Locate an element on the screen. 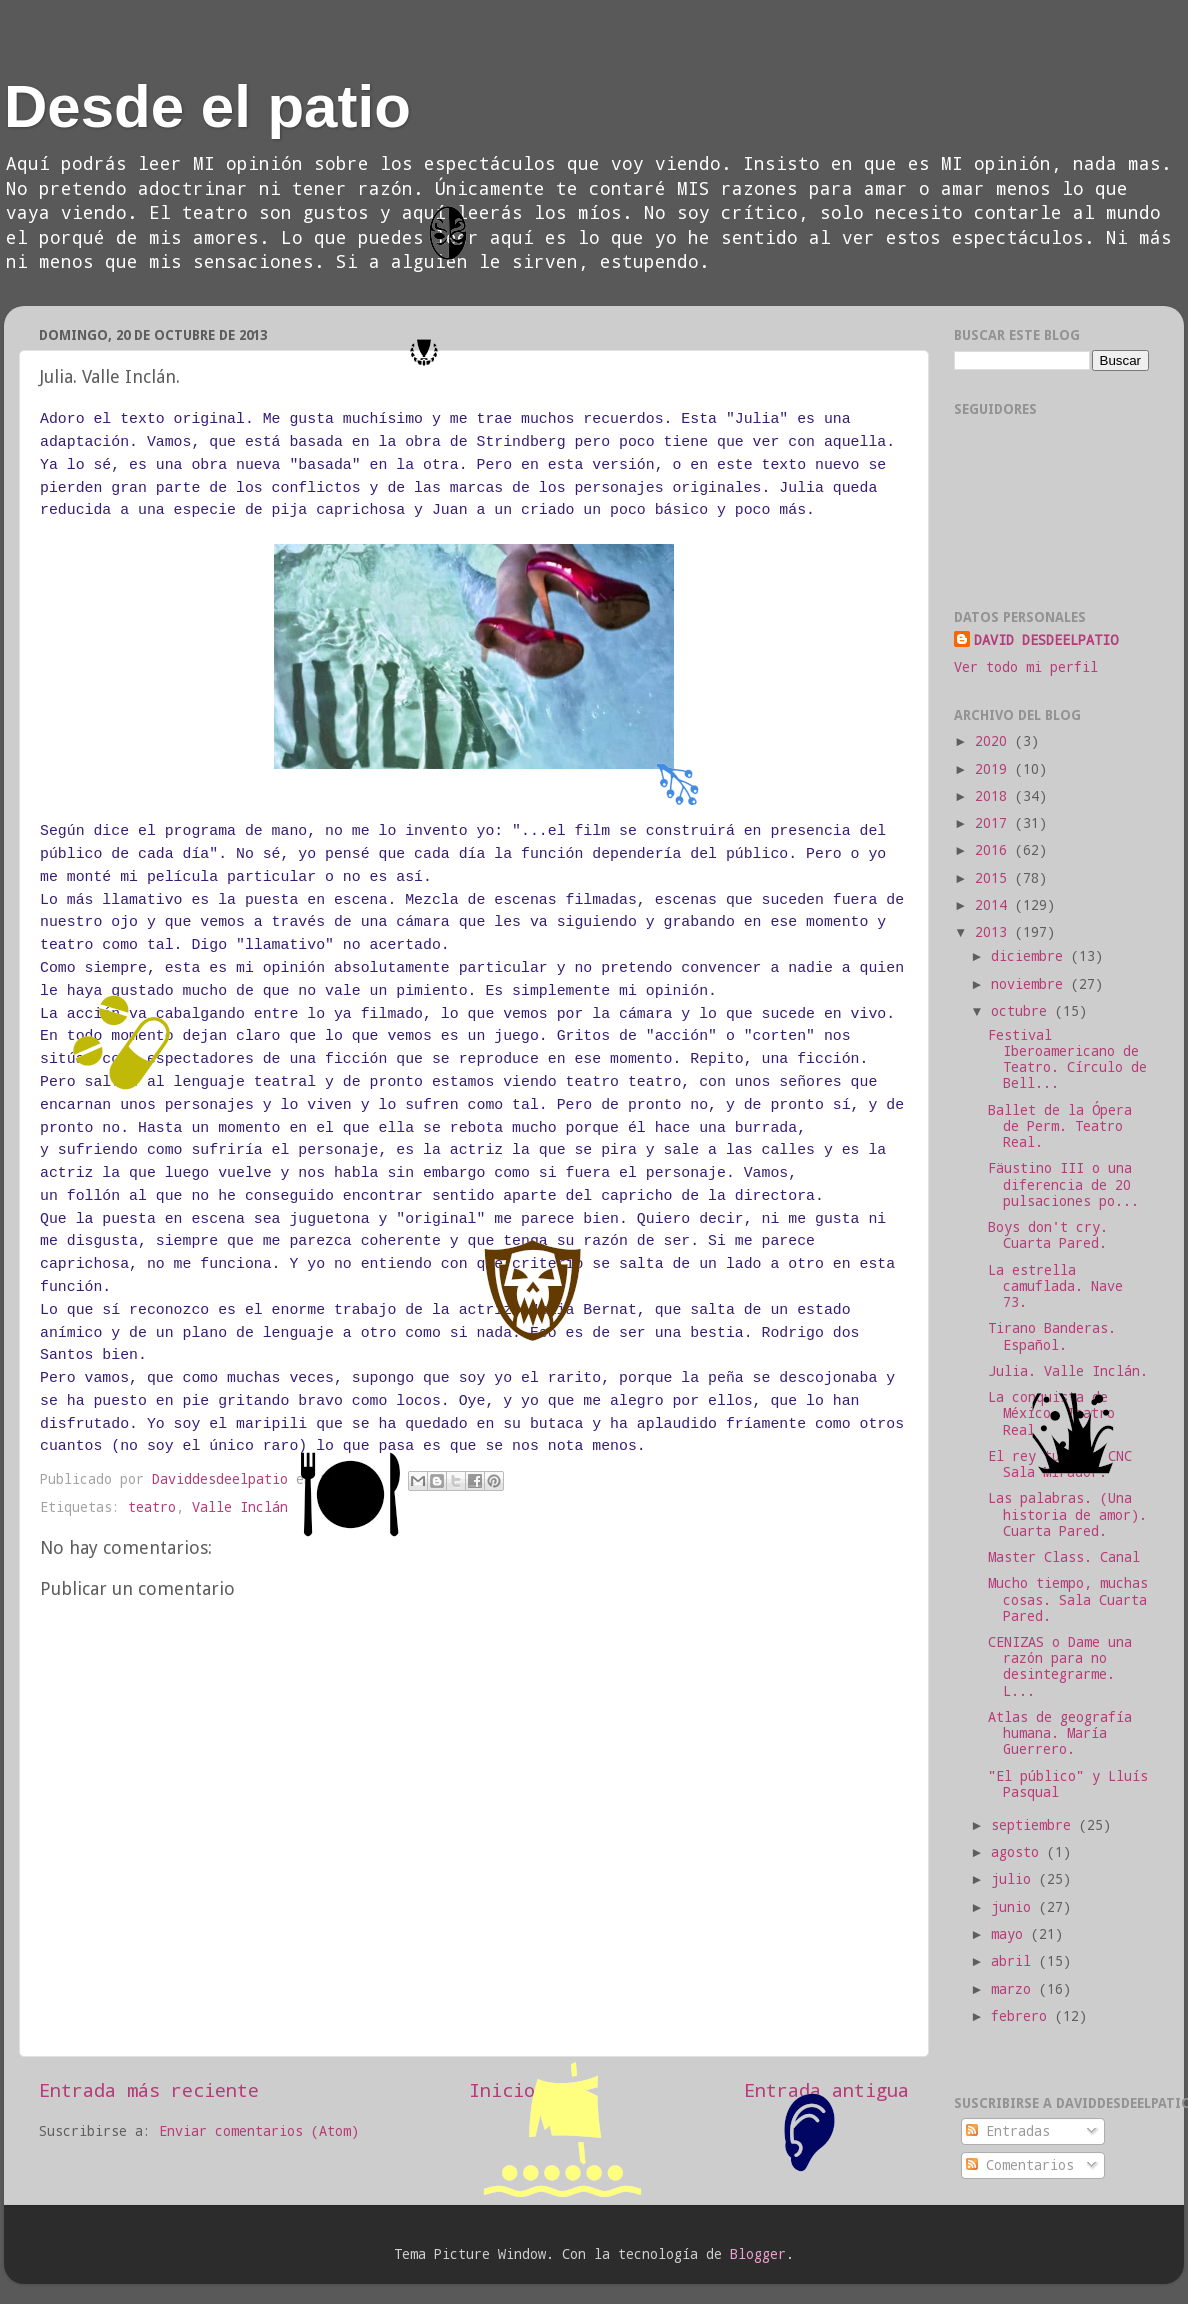 Image resolution: width=1188 pixels, height=2304 pixels. blackcurrant berry ingredient in a cooking or crafting game is located at coordinates (677, 784).